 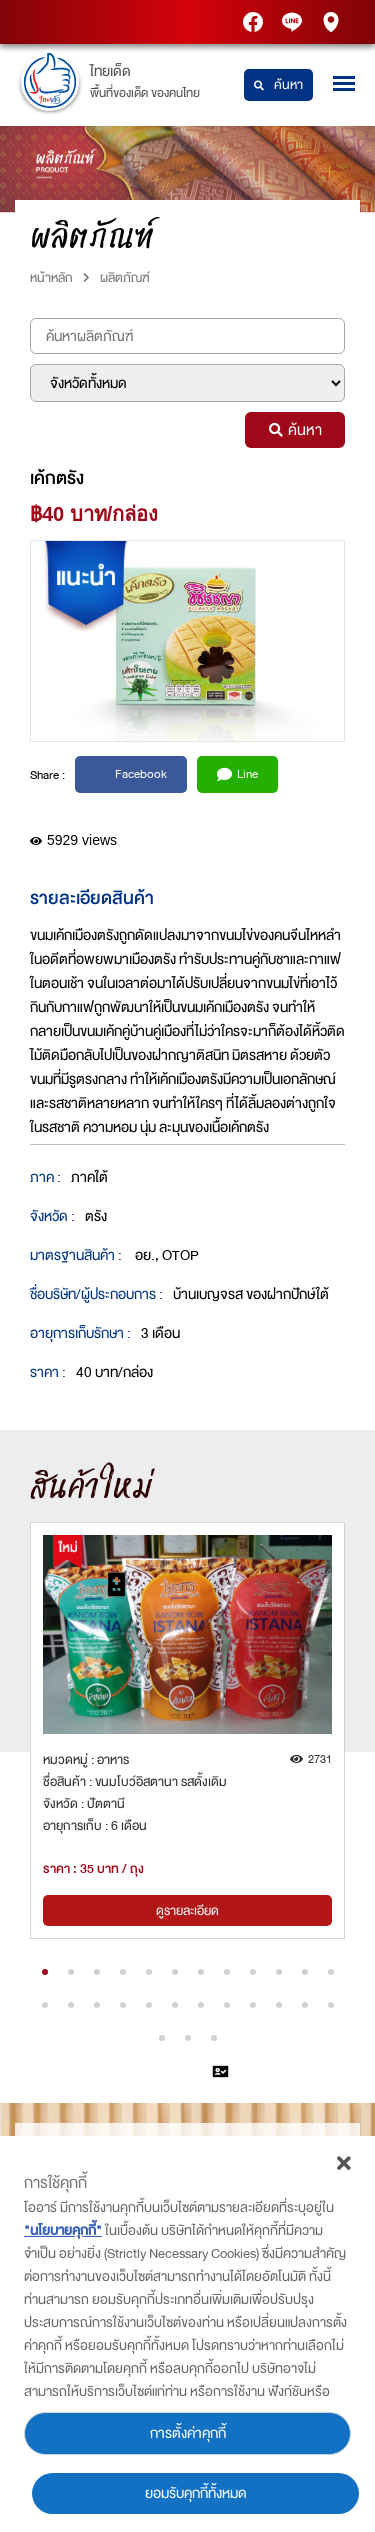 I want to click on access remote control functionality, so click(x=116, y=1584).